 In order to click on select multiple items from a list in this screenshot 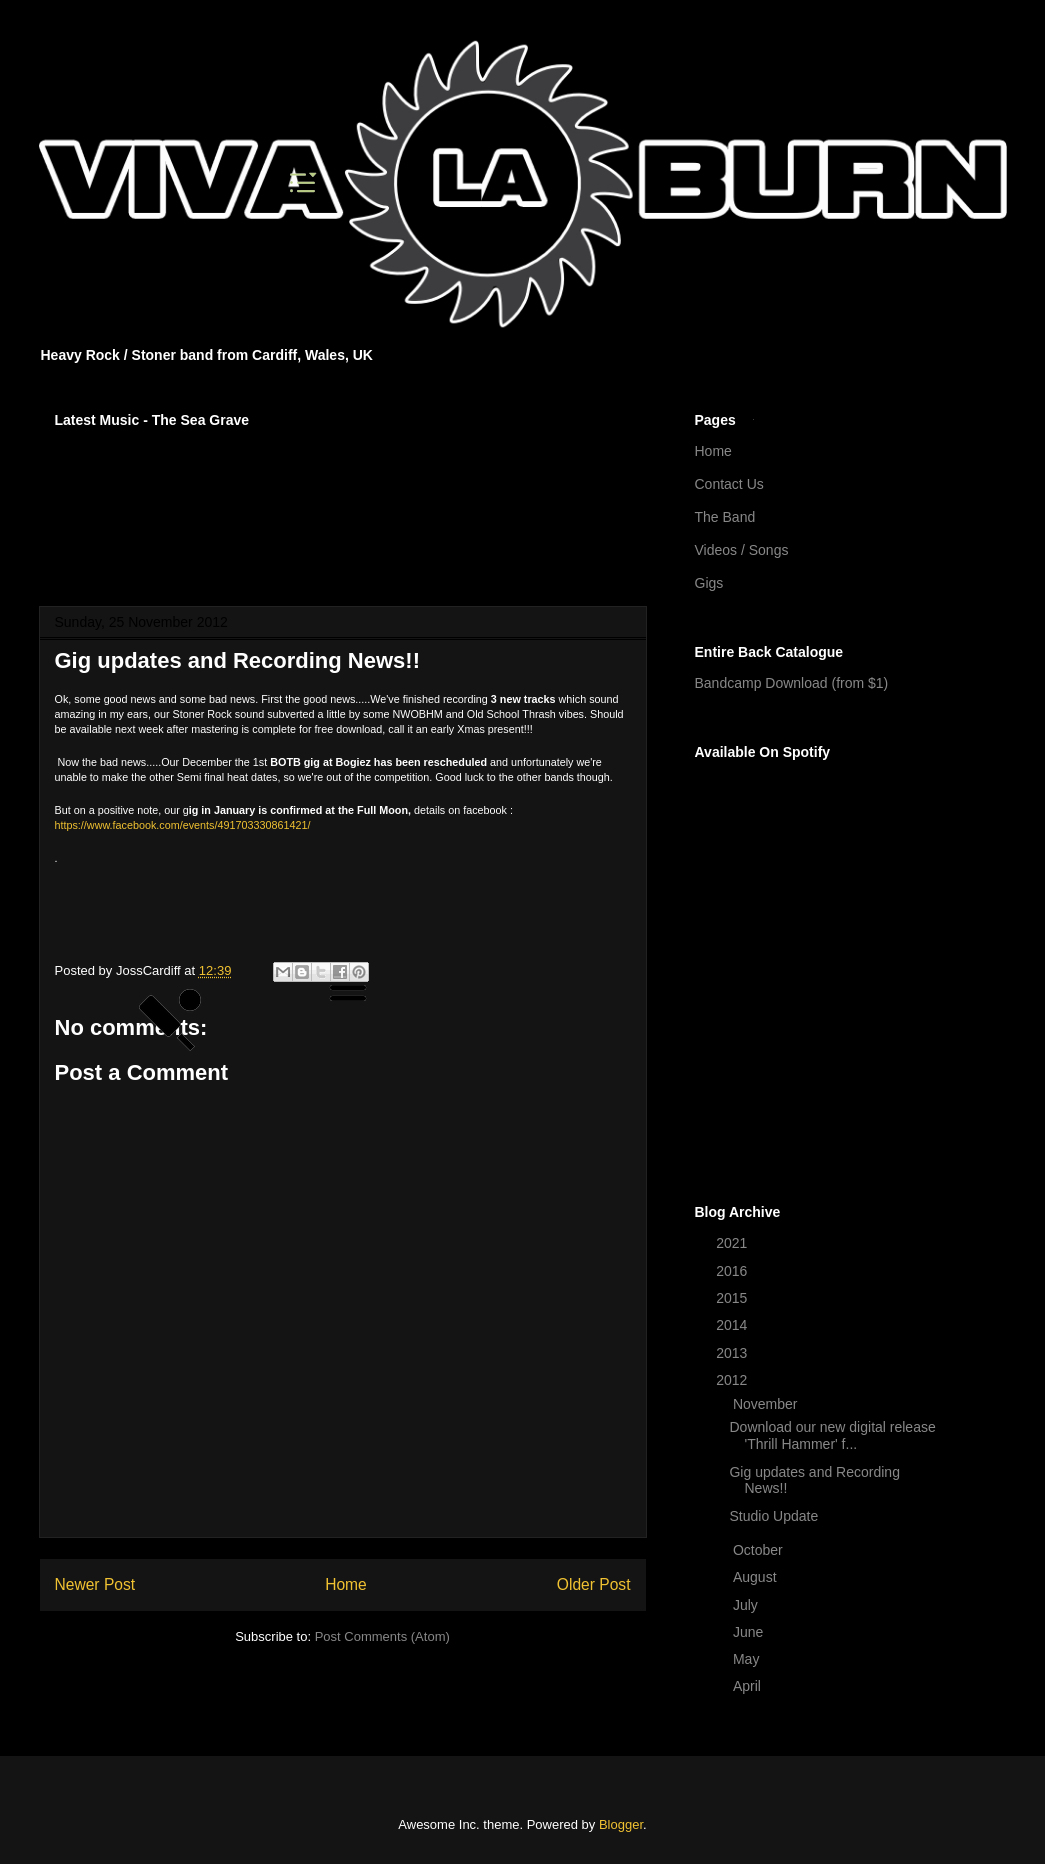, I will do `click(302, 182)`.